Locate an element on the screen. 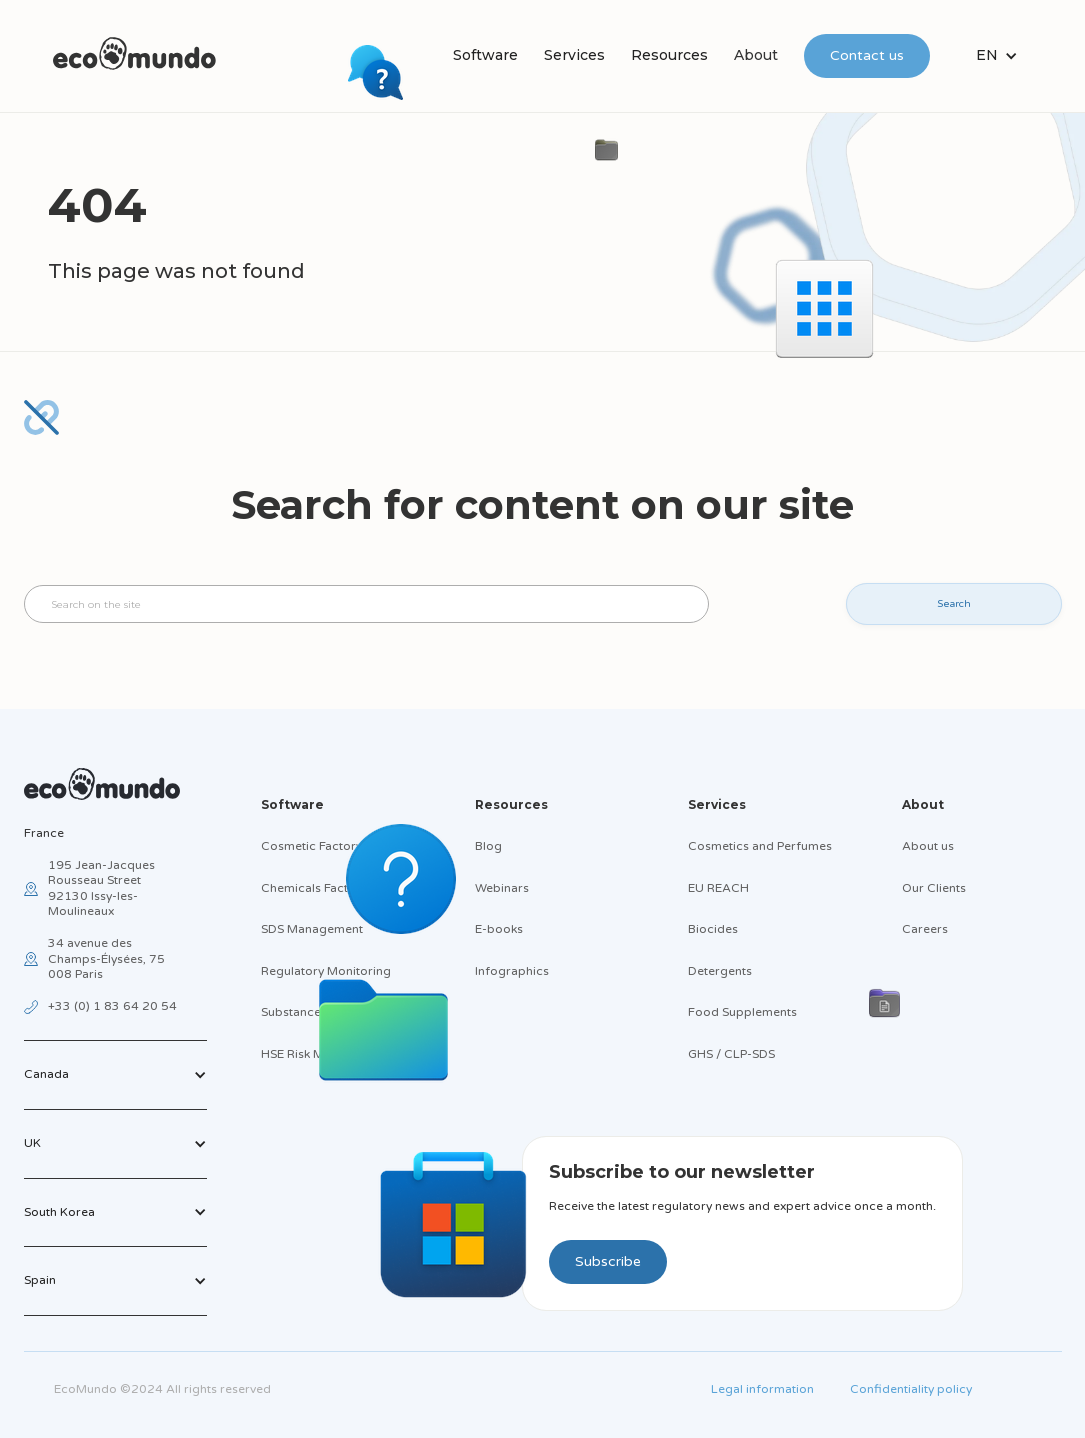 This screenshot has width=1085, height=1438. open your documents folder is located at coordinates (884, 1002).